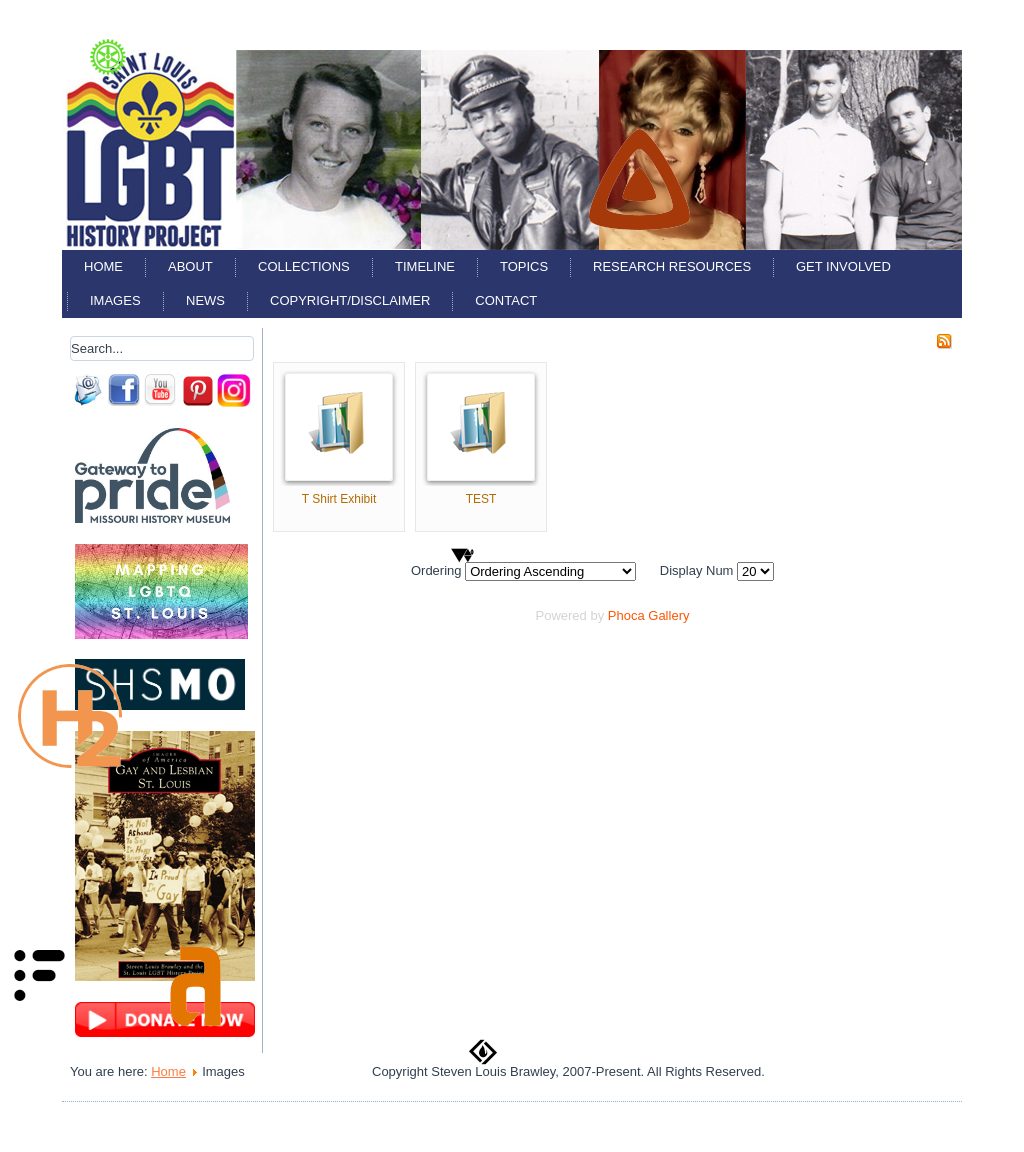 The width and height of the screenshot is (1024, 1152). What do you see at coordinates (39, 975) in the screenshot?
I see `codefactor code review service logo` at bounding box center [39, 975].